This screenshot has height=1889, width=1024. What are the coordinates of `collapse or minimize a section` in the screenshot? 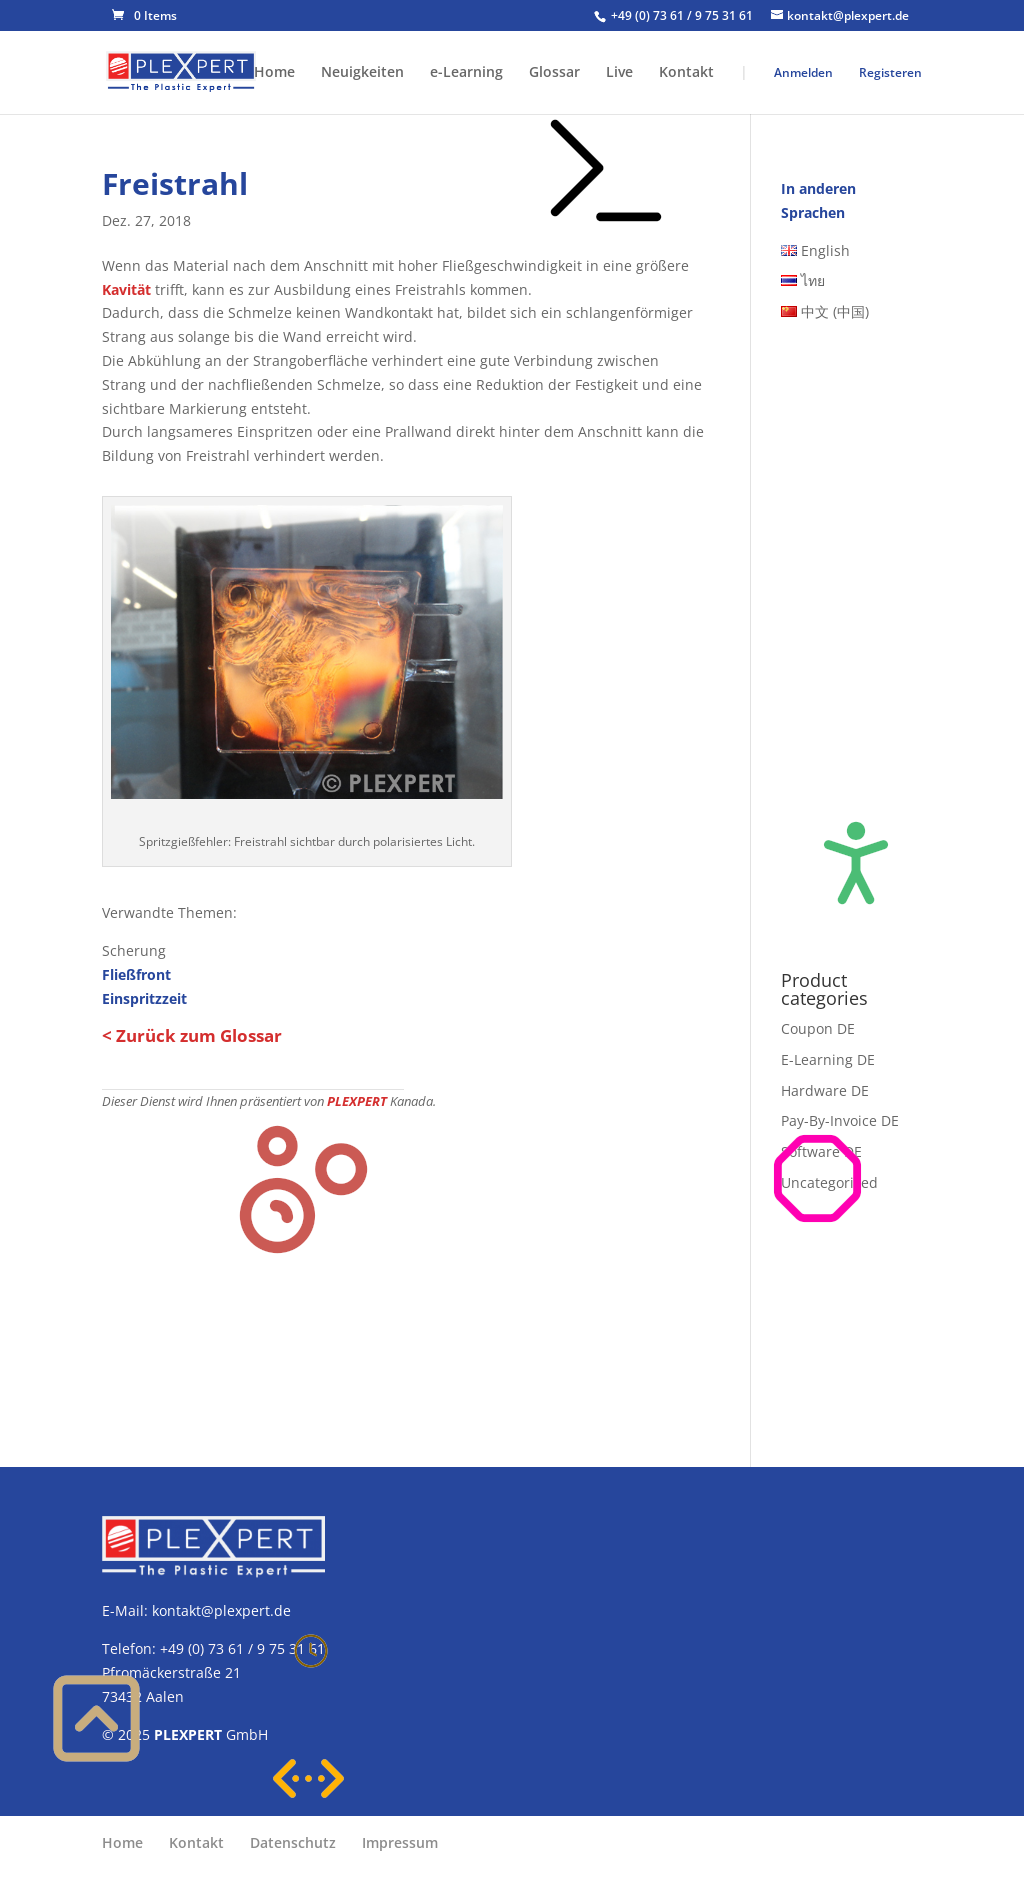 It's located at (96, 1718).